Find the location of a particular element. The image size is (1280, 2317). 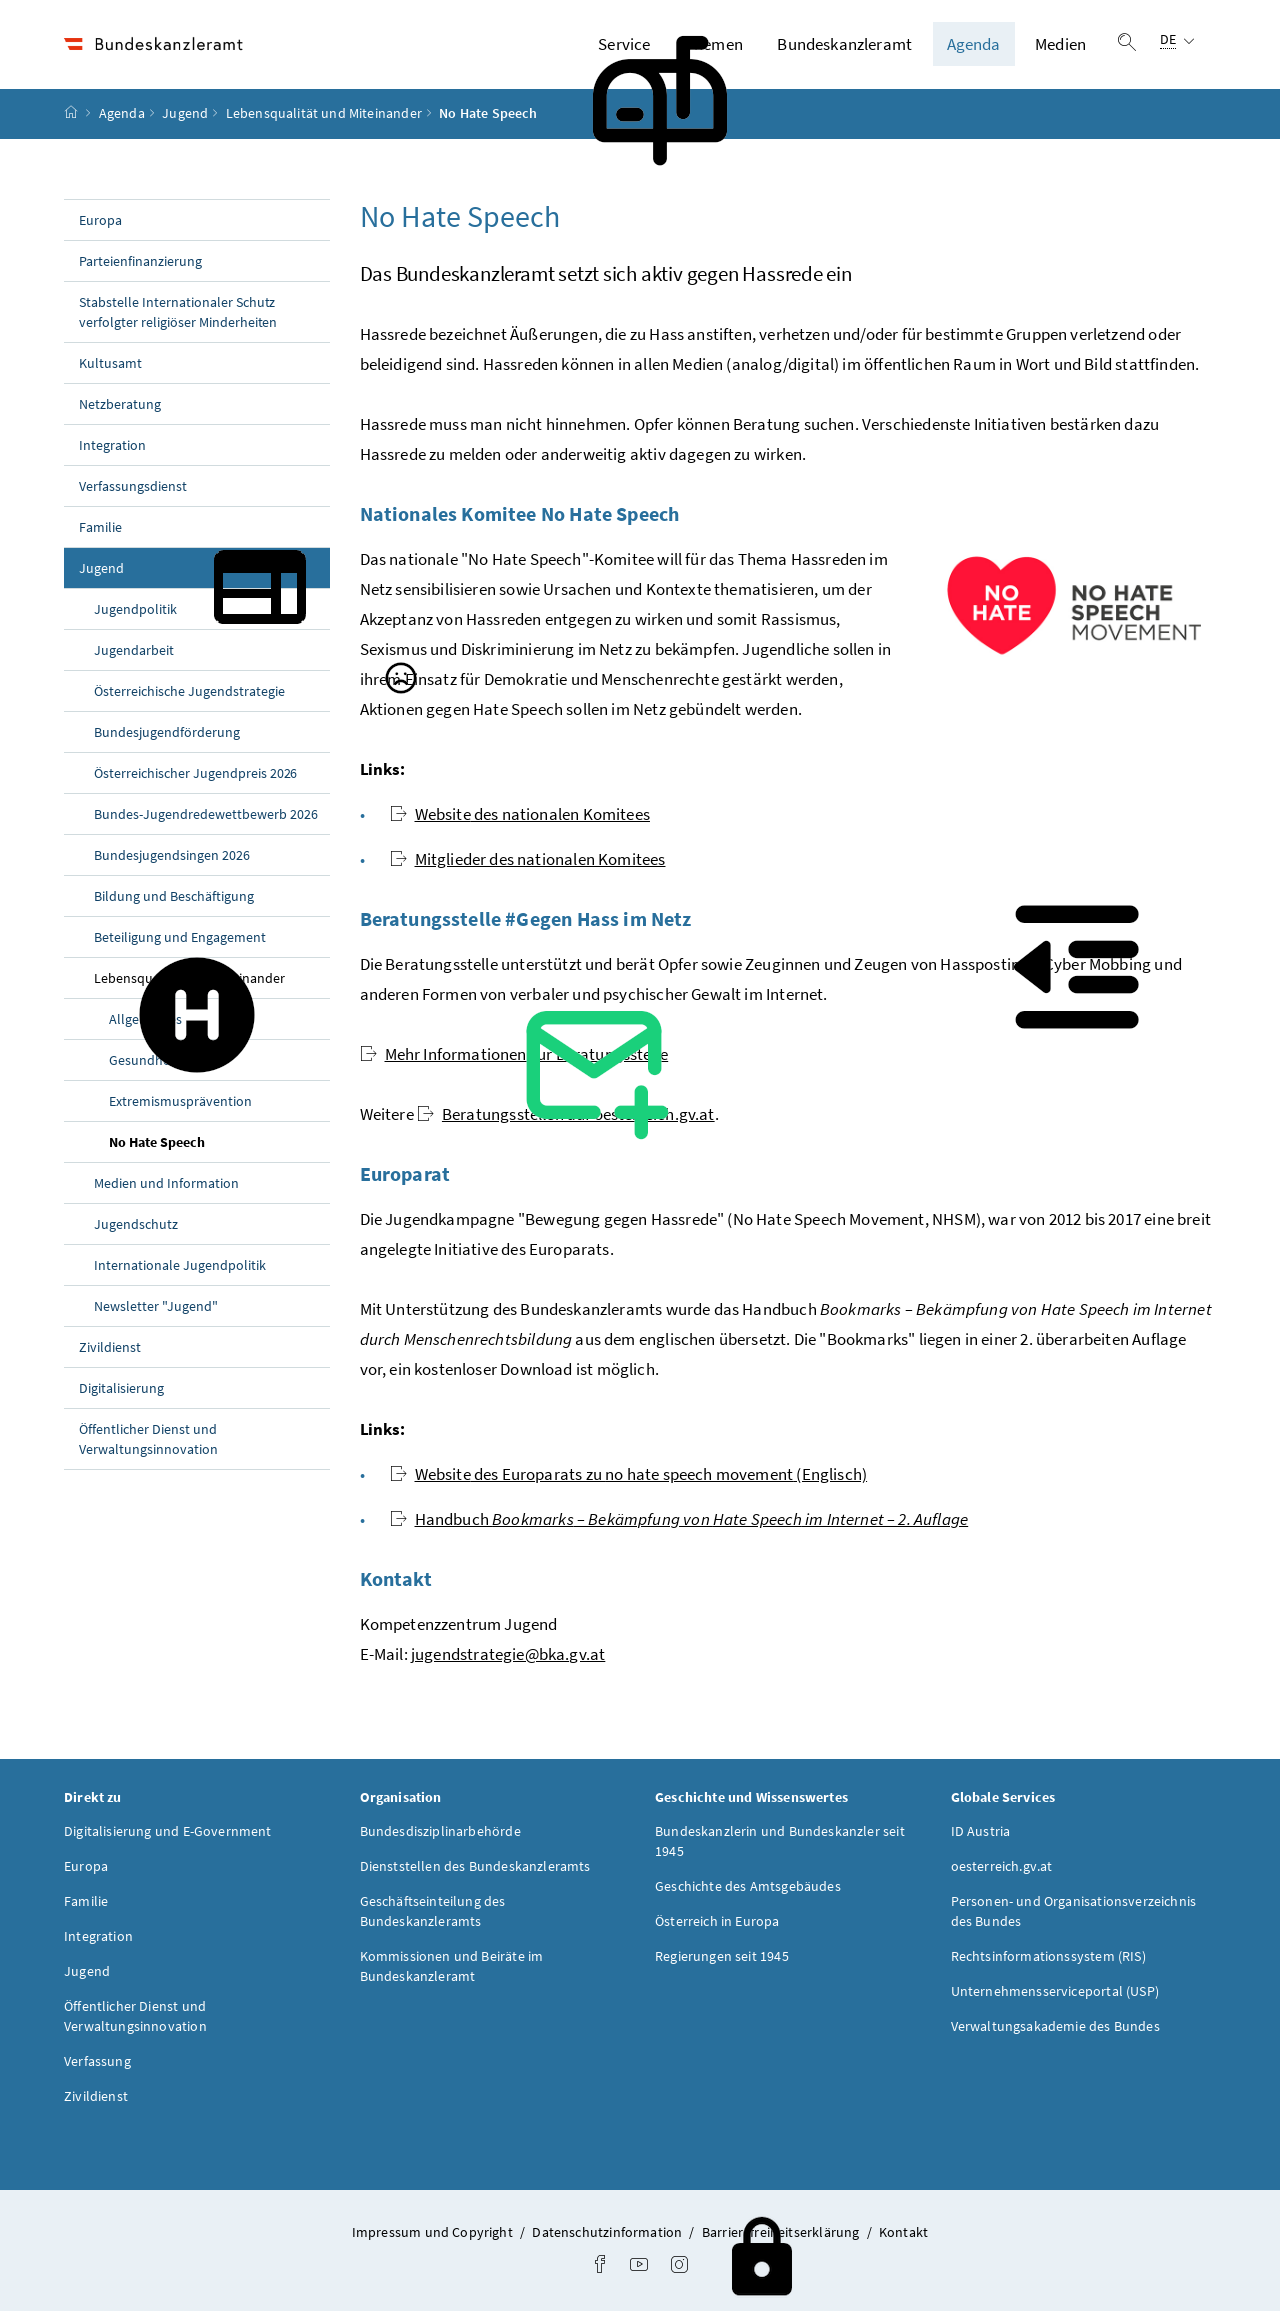

lock or secure this item is located at coordinates (762, 2258).